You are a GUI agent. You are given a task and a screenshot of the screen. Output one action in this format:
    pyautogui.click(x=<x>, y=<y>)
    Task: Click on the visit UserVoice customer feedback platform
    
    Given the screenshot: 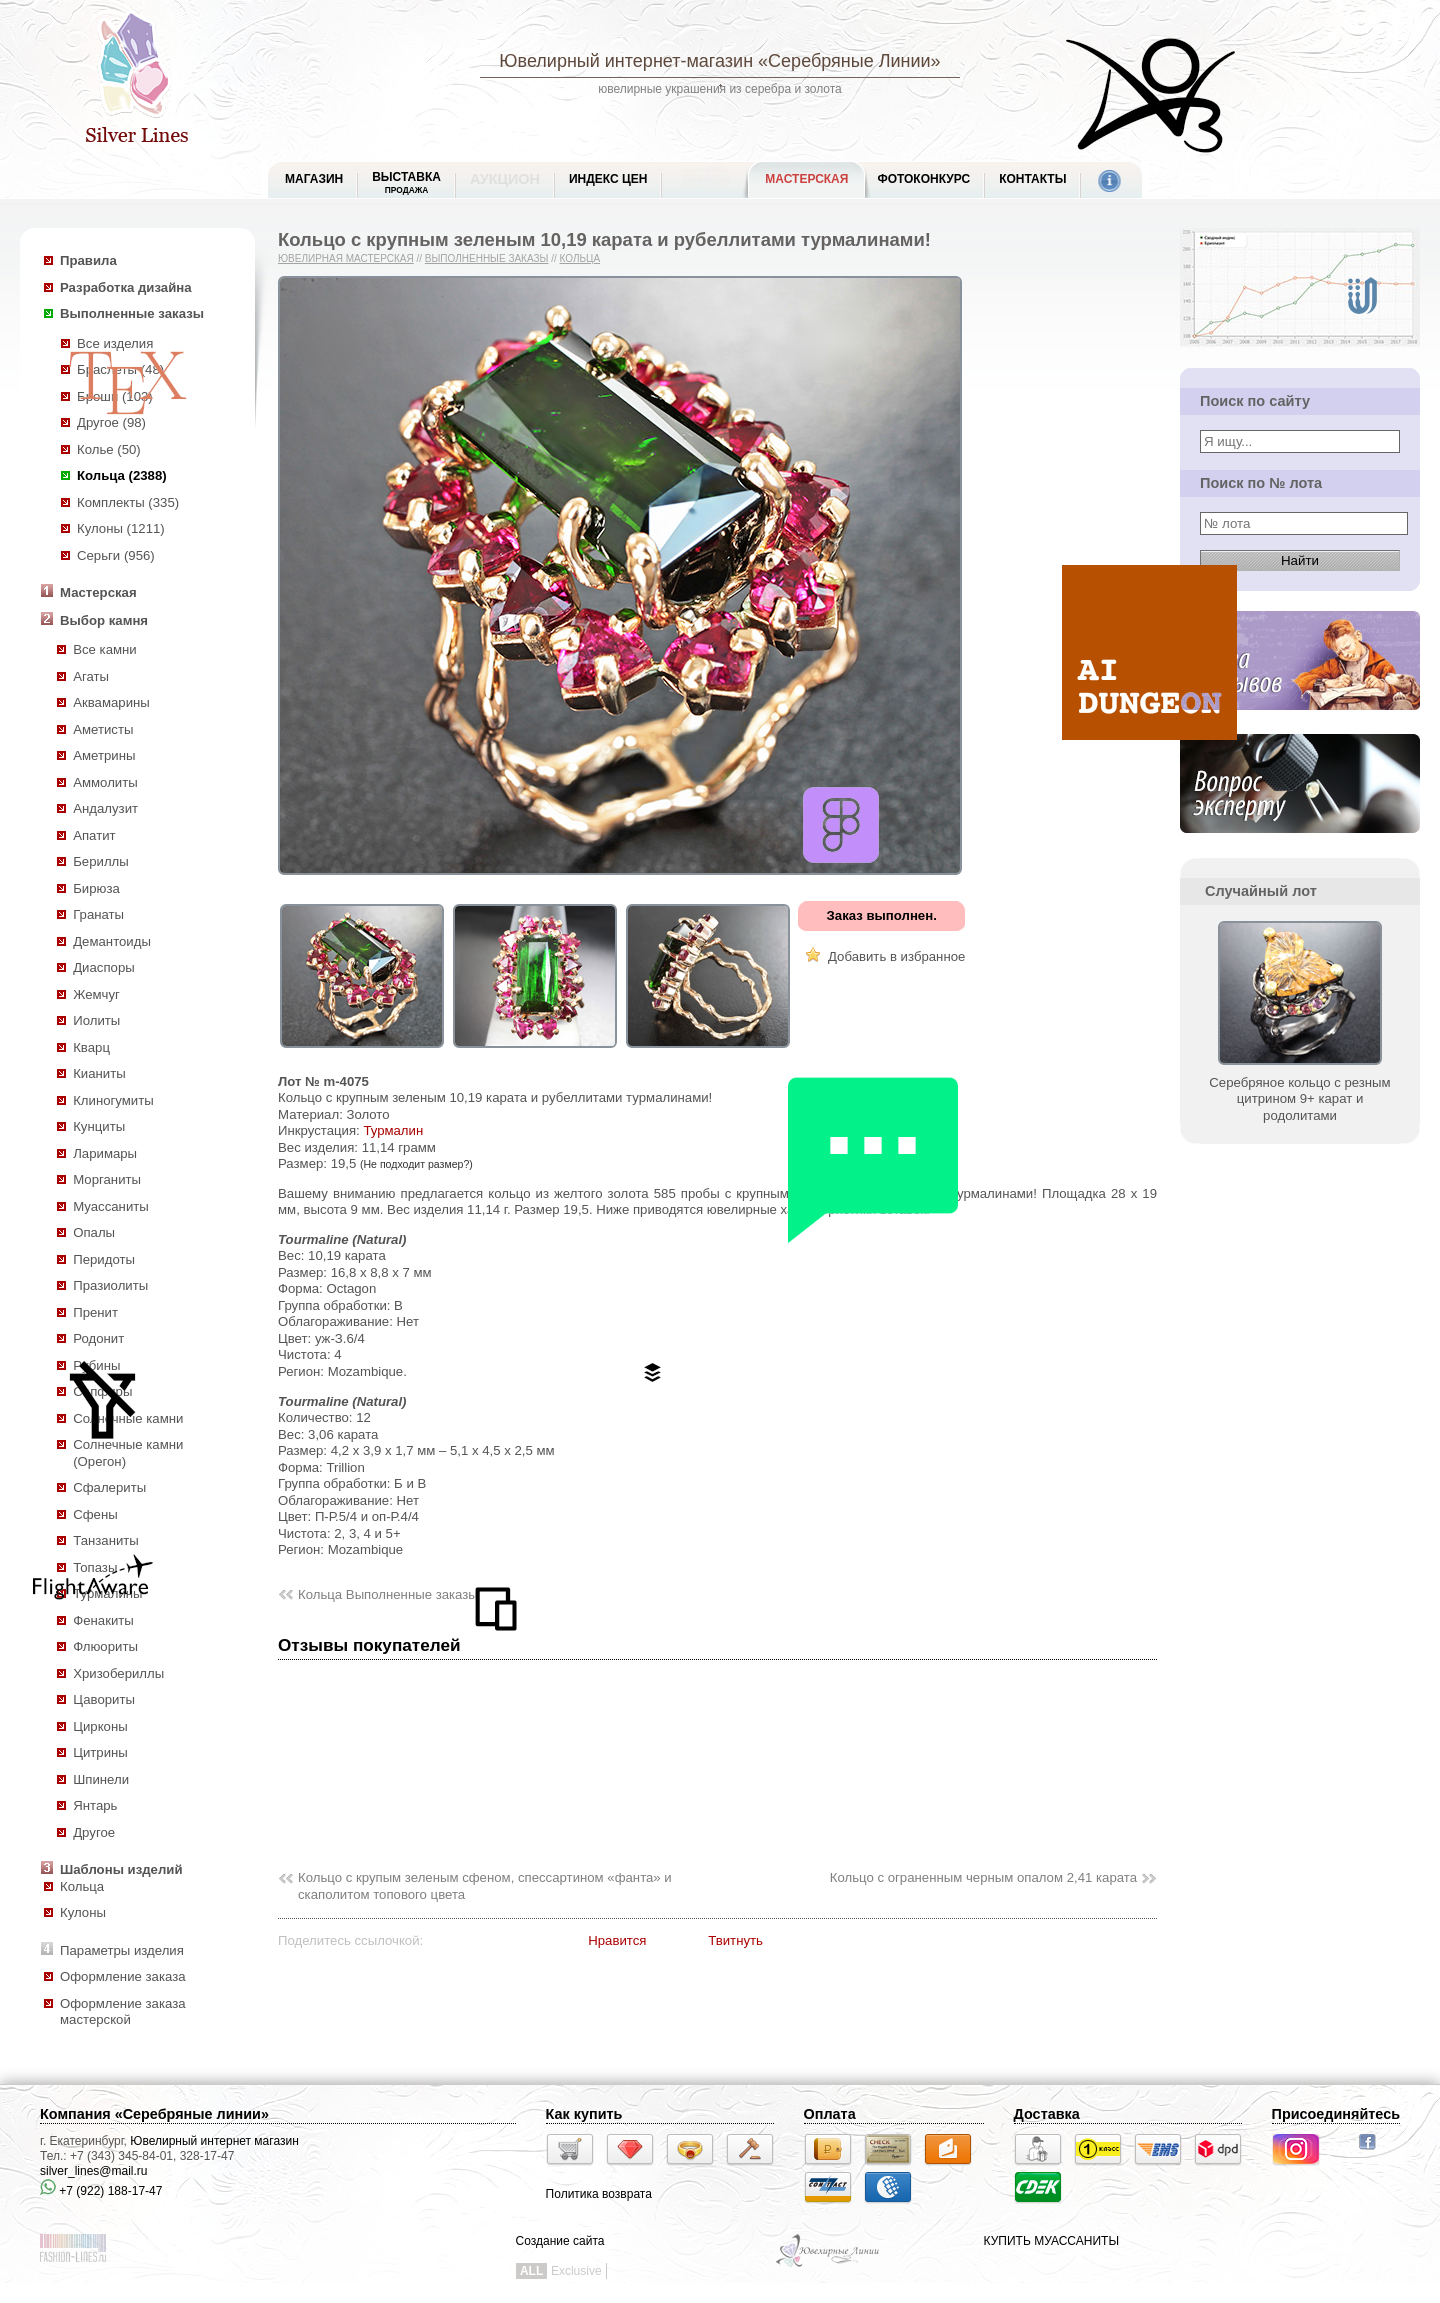 What is the action you would take?
    pyautogui.click(x=1362, y=295)
    